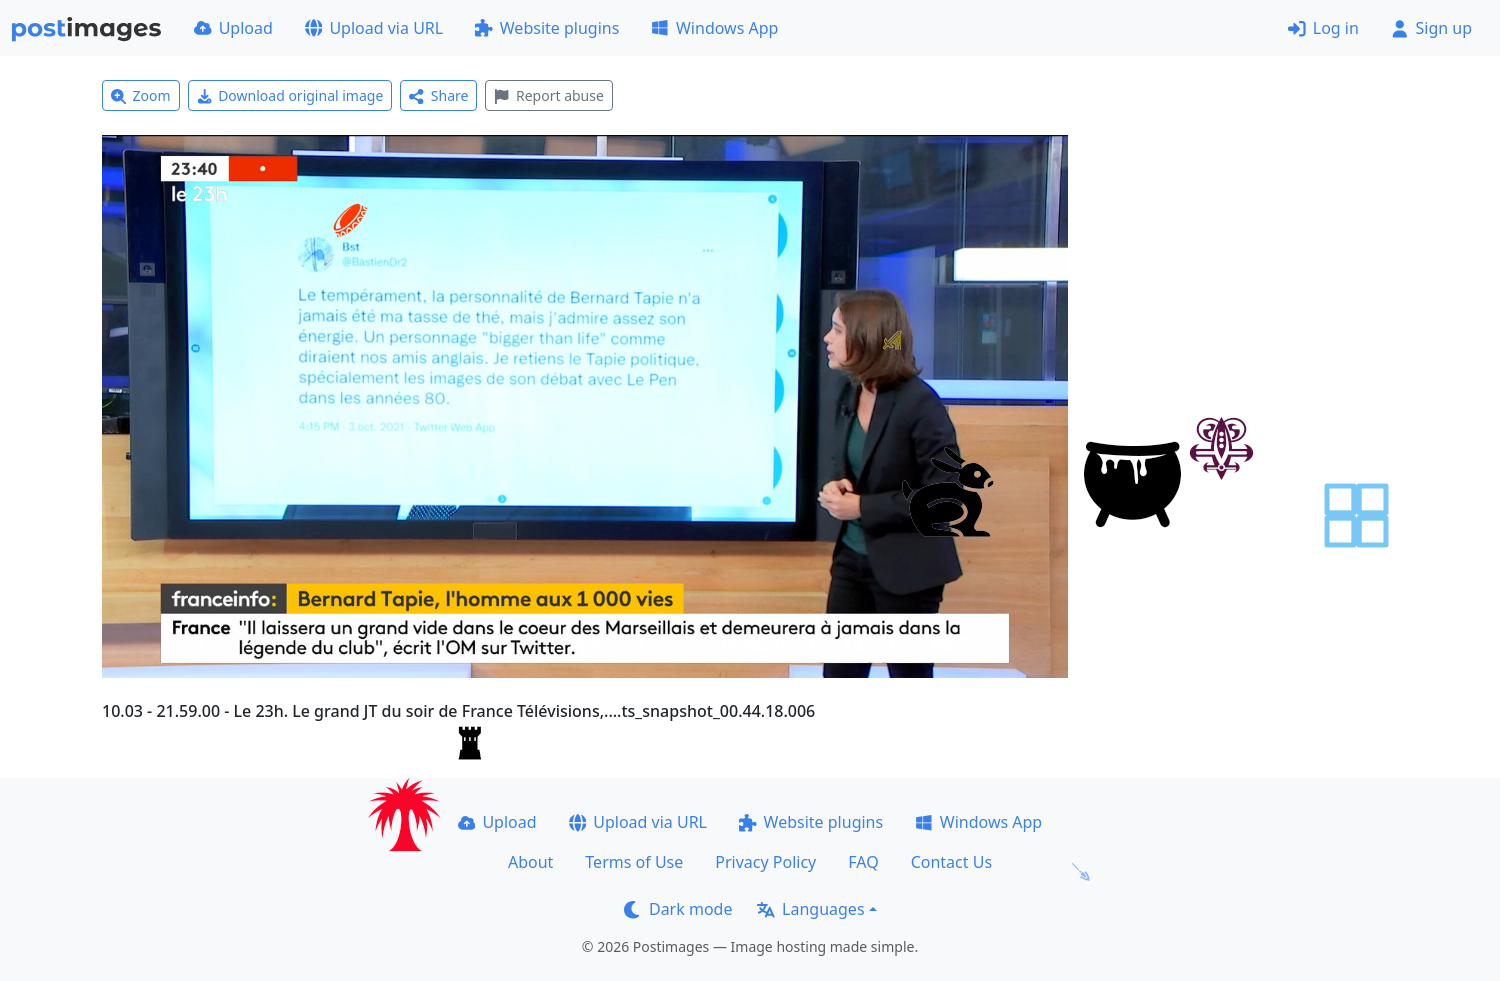 This screenshot has width=1500, height=981. Describe the element at coordinates (470, 743) in the screenshot. I see `view castle or fortress location` at that location.